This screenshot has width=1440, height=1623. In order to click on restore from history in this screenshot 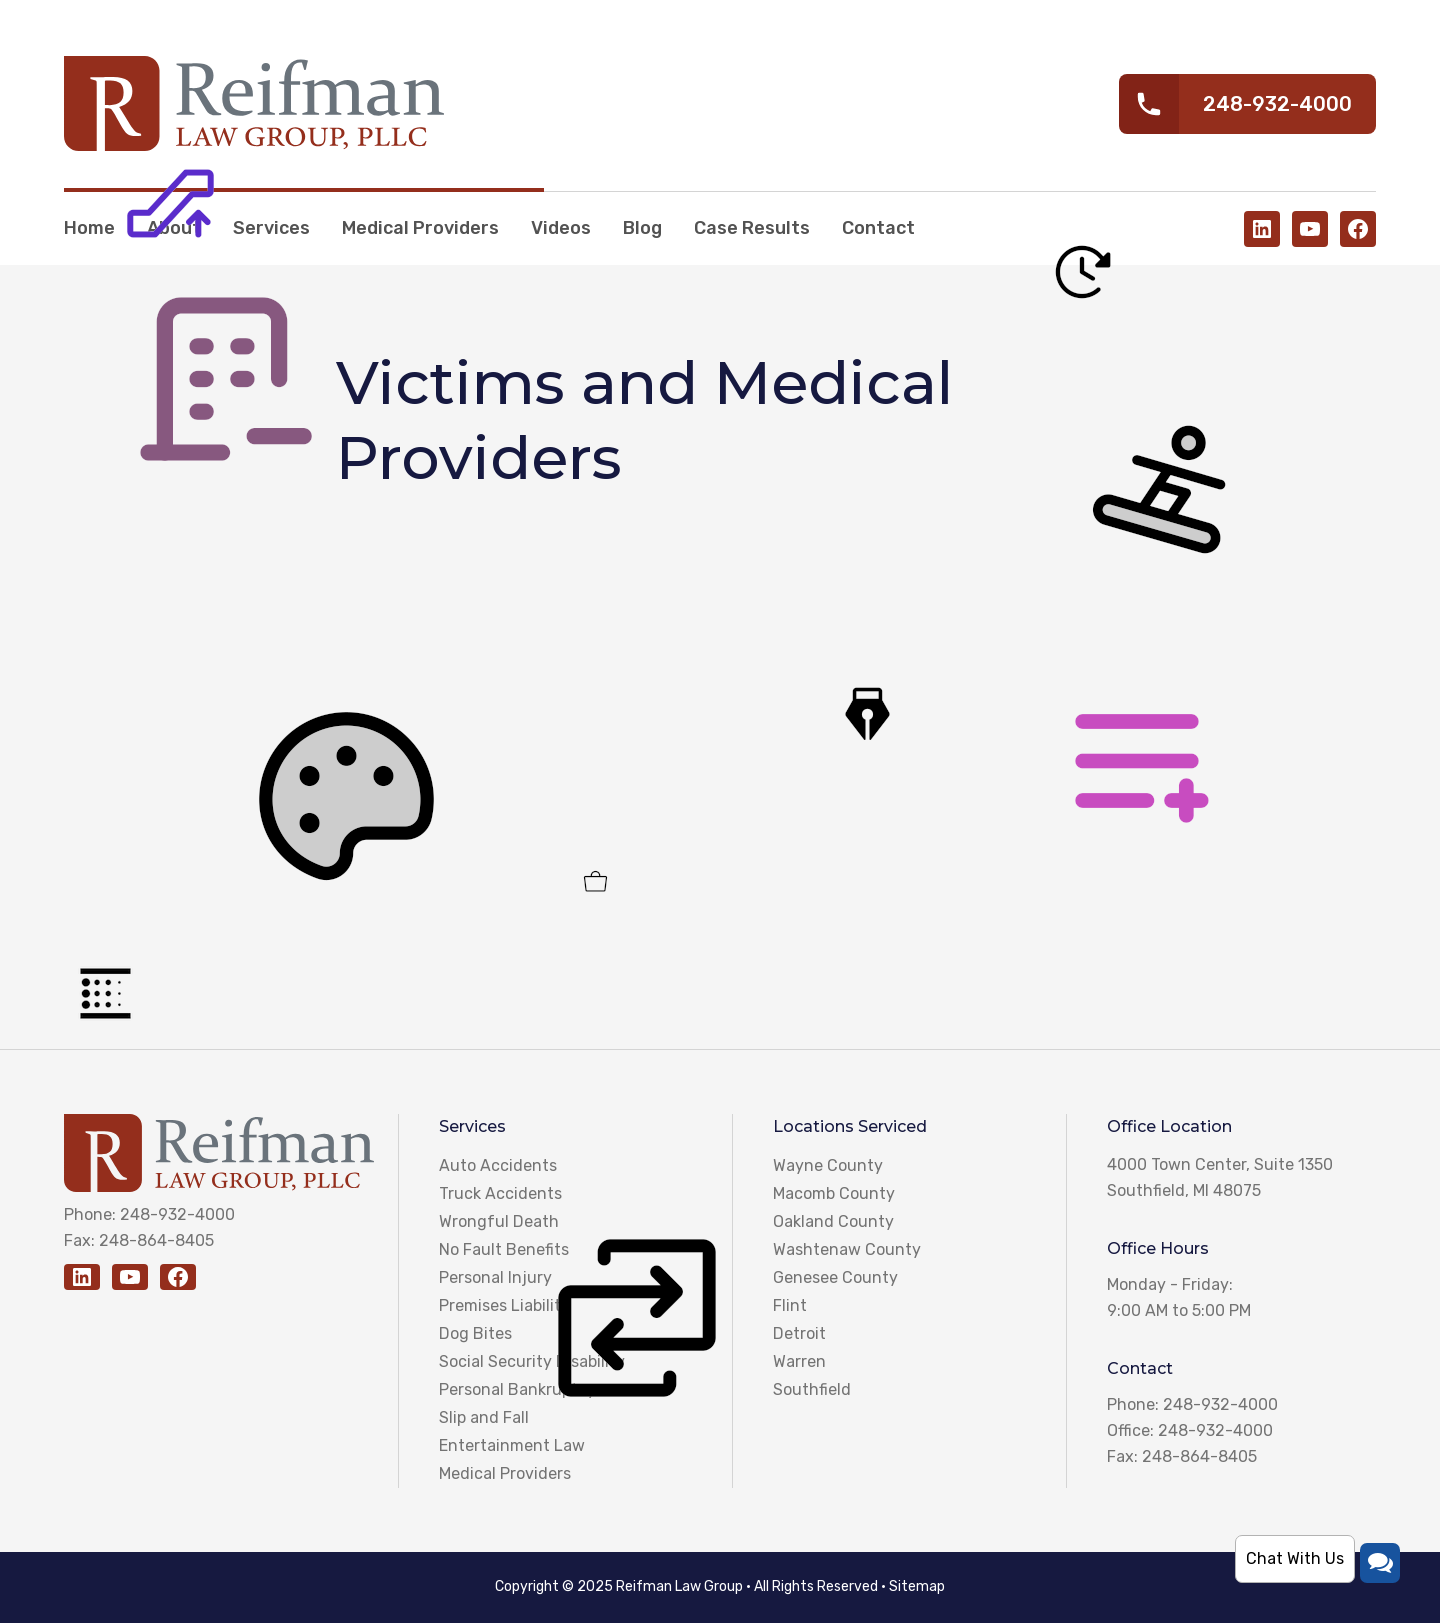, I will do `click(1082, 272)`.